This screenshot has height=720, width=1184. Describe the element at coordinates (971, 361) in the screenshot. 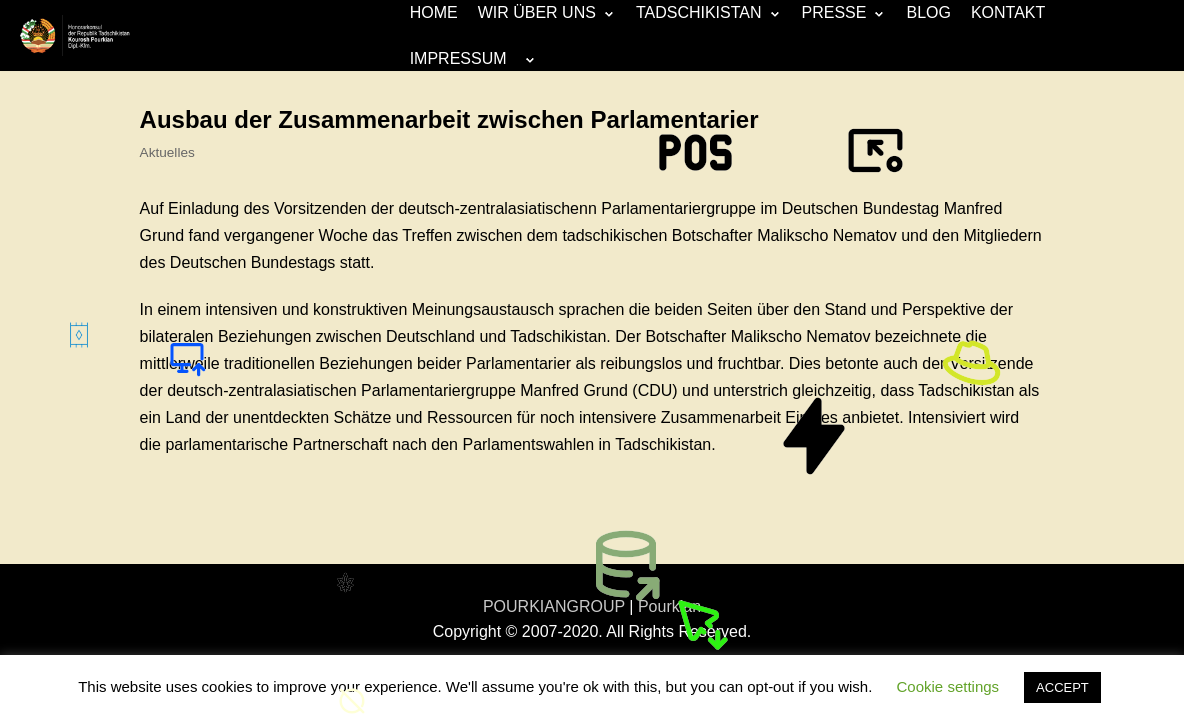

I see `Red Hat brand logo` at that location.